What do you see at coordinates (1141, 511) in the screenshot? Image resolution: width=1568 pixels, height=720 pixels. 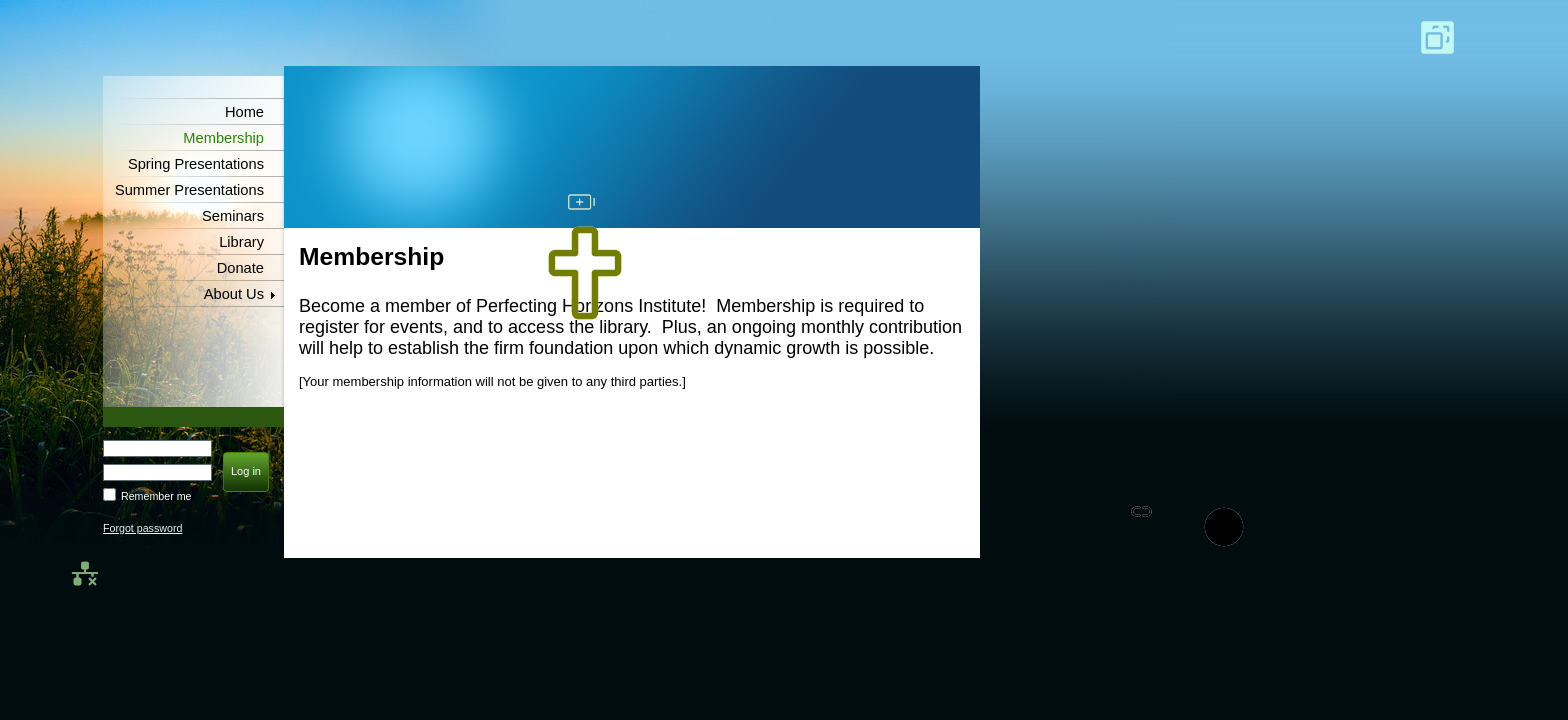 I see `unlink or disconnect a shared item` at bounding box center [1141, 511].